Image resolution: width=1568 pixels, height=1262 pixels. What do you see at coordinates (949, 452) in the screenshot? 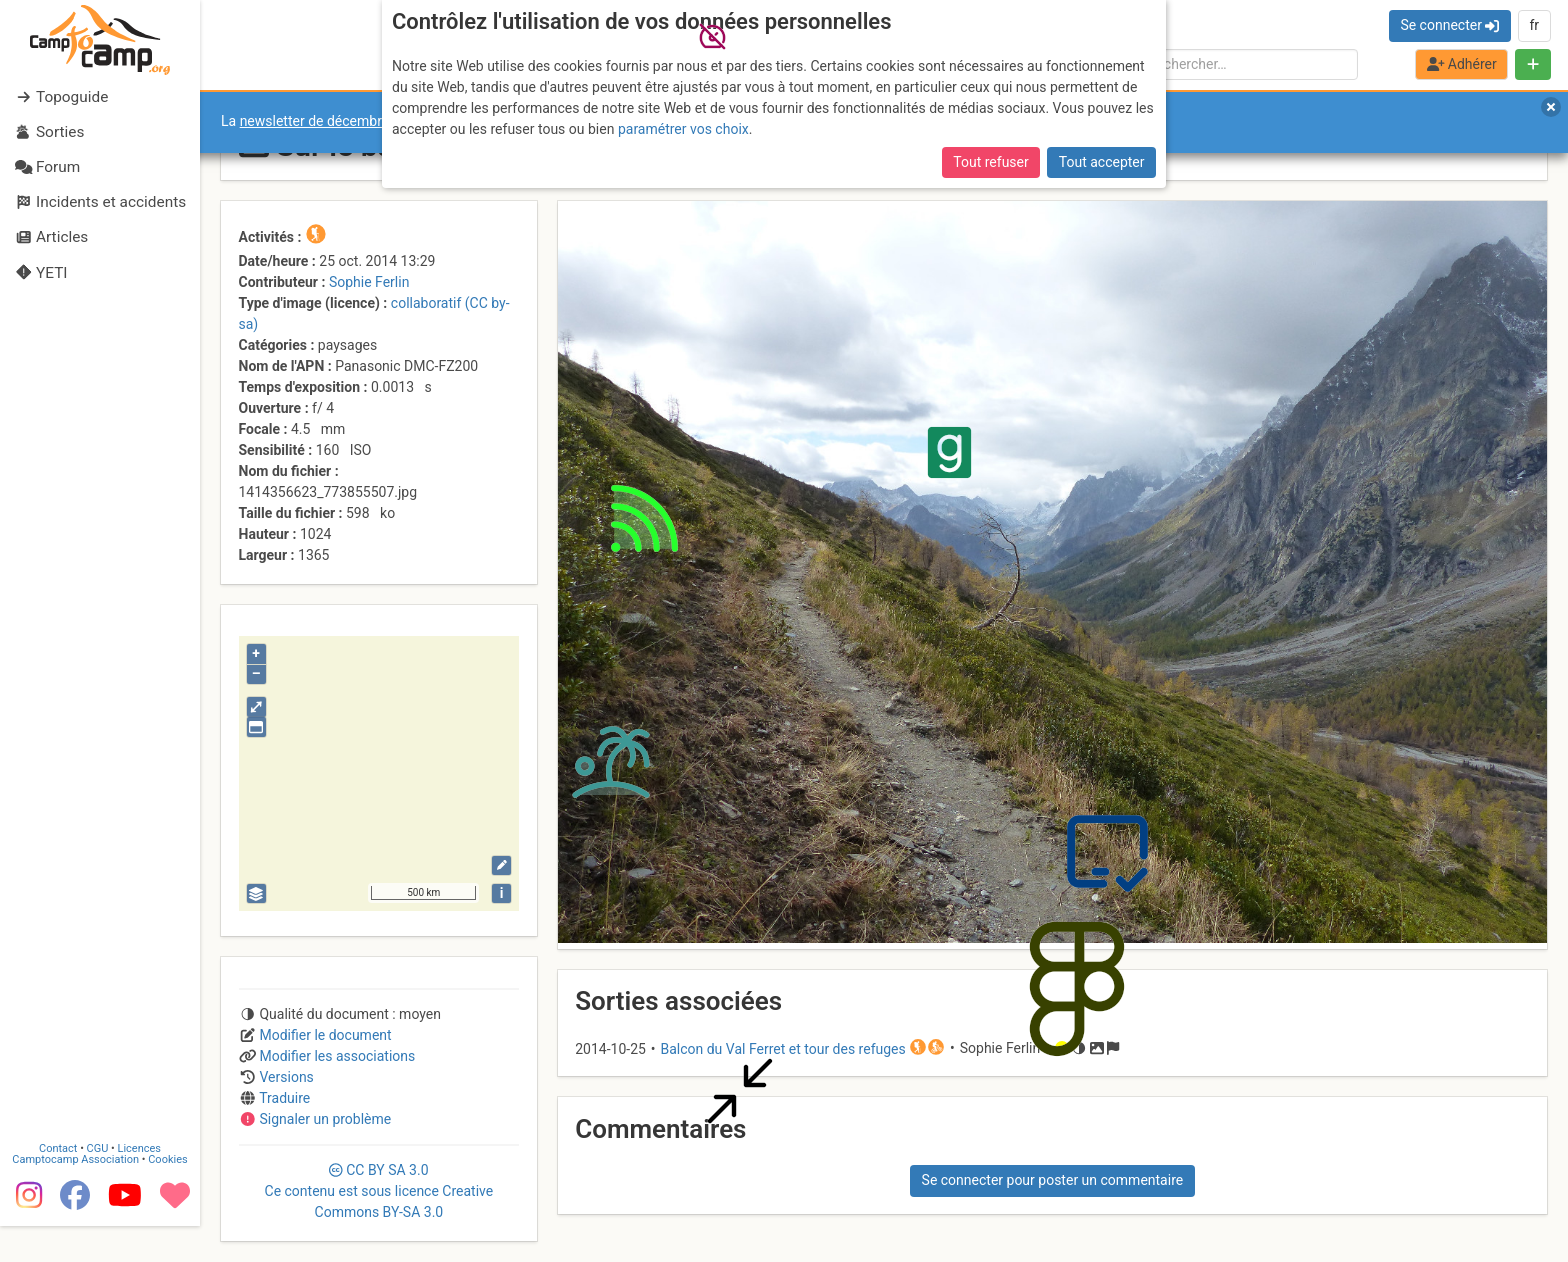
I see `open Goodreads app` at bounding box center [949, 452].